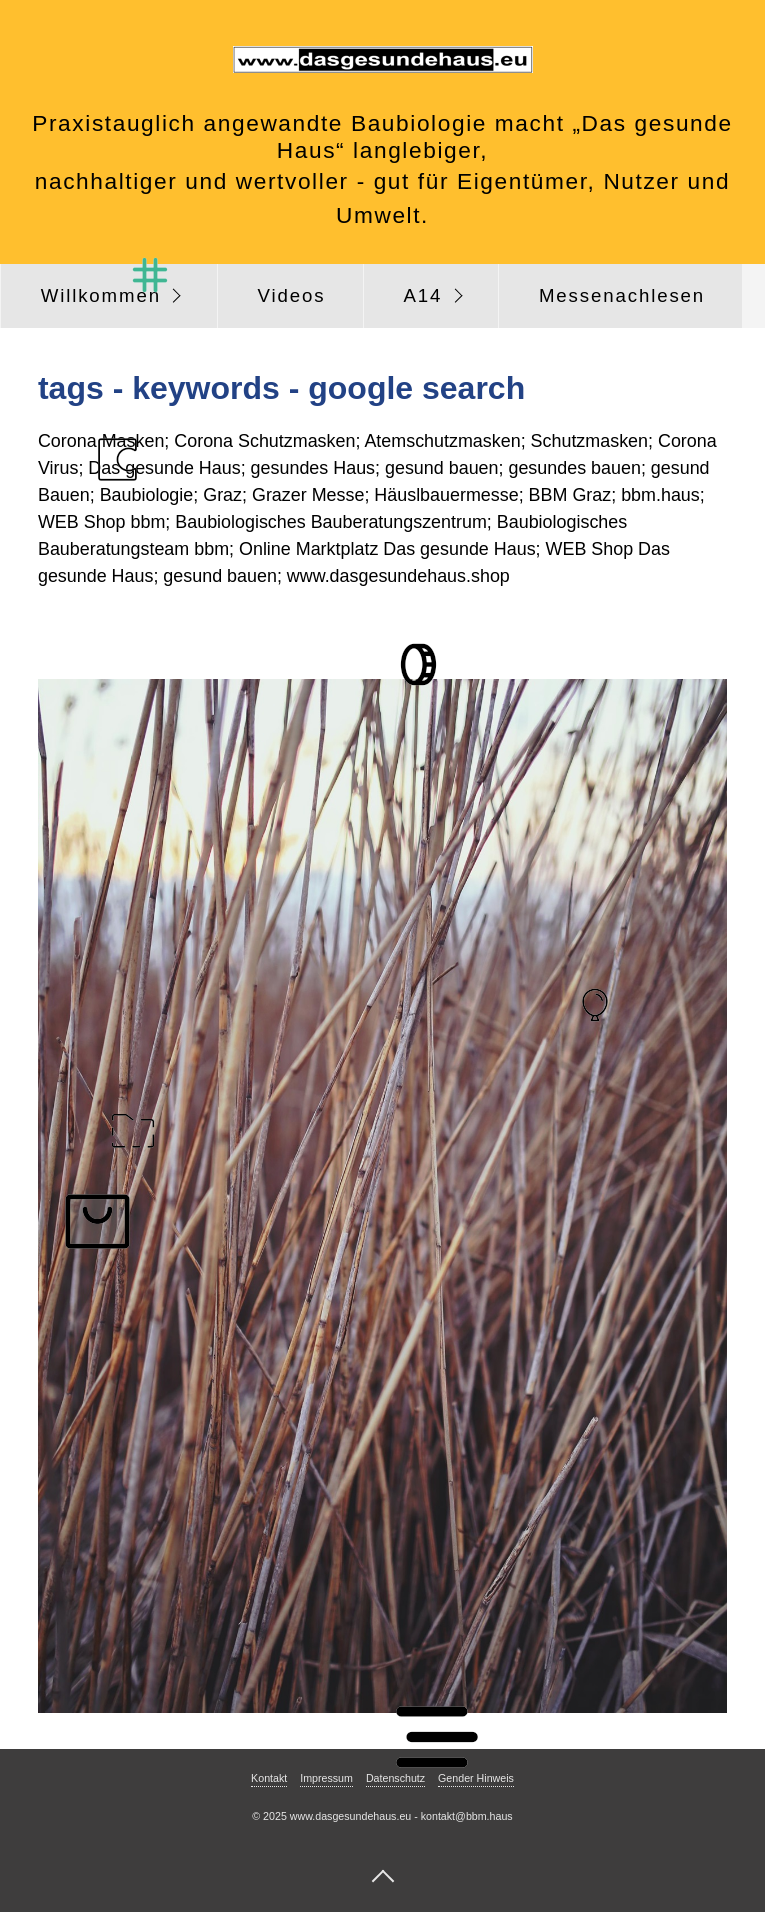 The height and width of the screenshot is (1912, 765). What do you see at coordinates (150, 275) in the screenshot?
I see `view hashtags or tagged content` at bounding box center [150, 275].